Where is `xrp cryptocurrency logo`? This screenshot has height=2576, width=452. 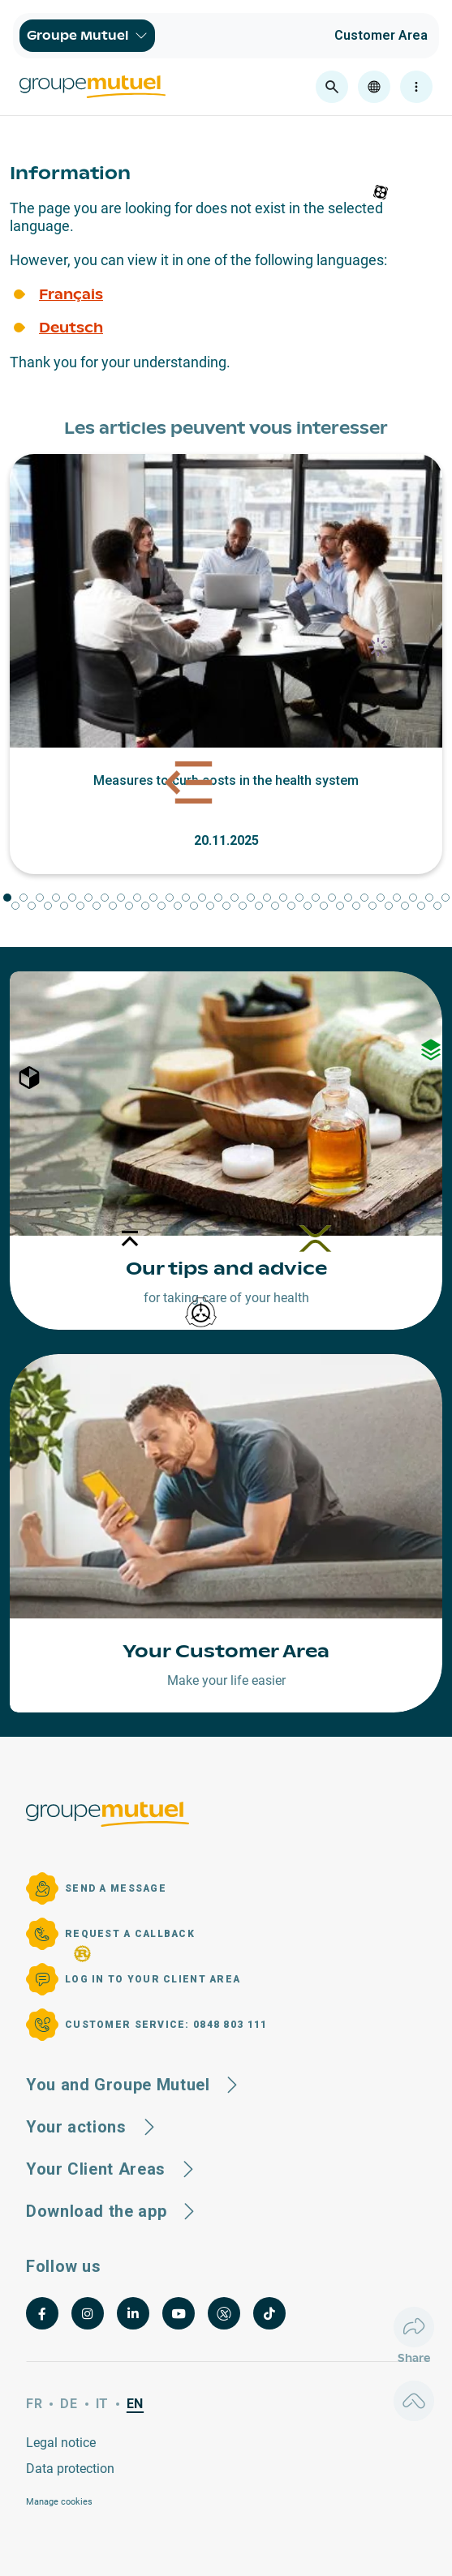
xrp cryptocurrency logo is located at coordinates (315, 1238).